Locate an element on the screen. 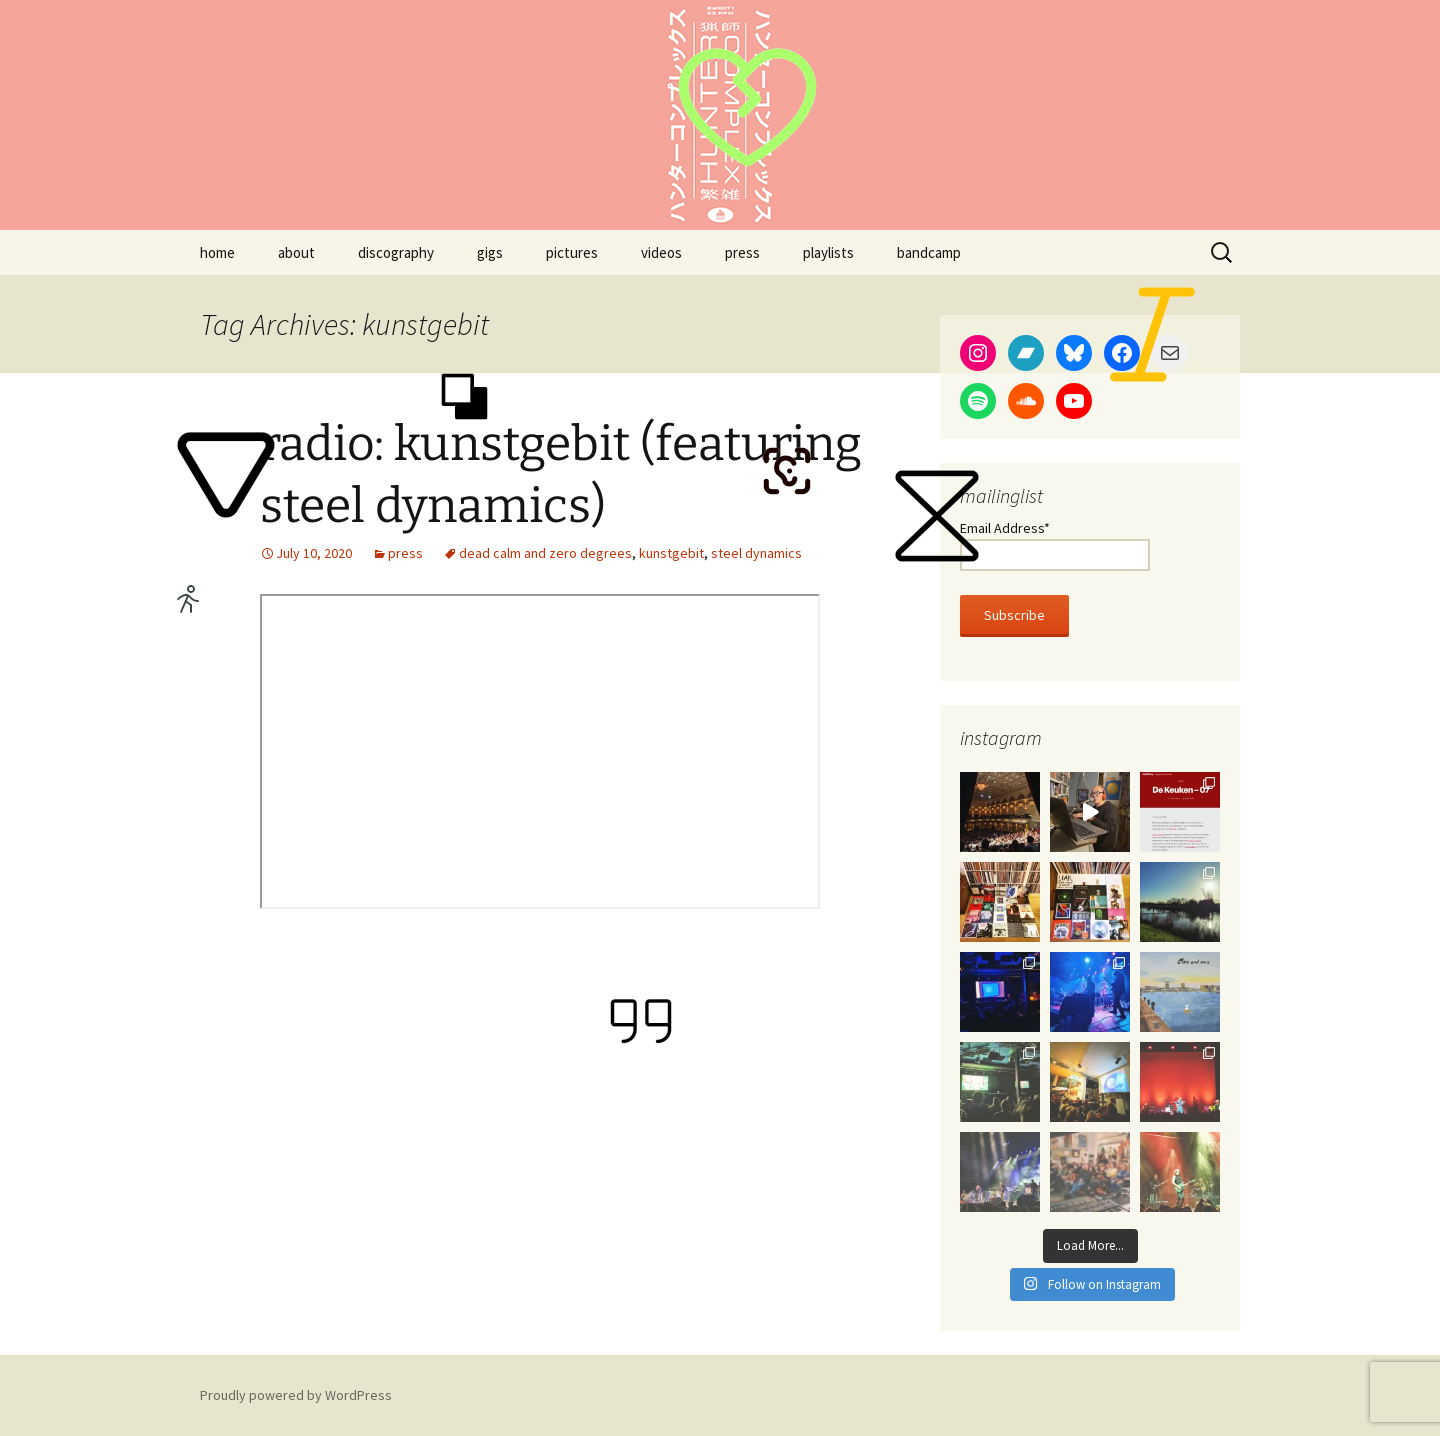 This screenshot has height=1436, width=1440. indicates loading or processing in progress is located at coordinates (937, 516).